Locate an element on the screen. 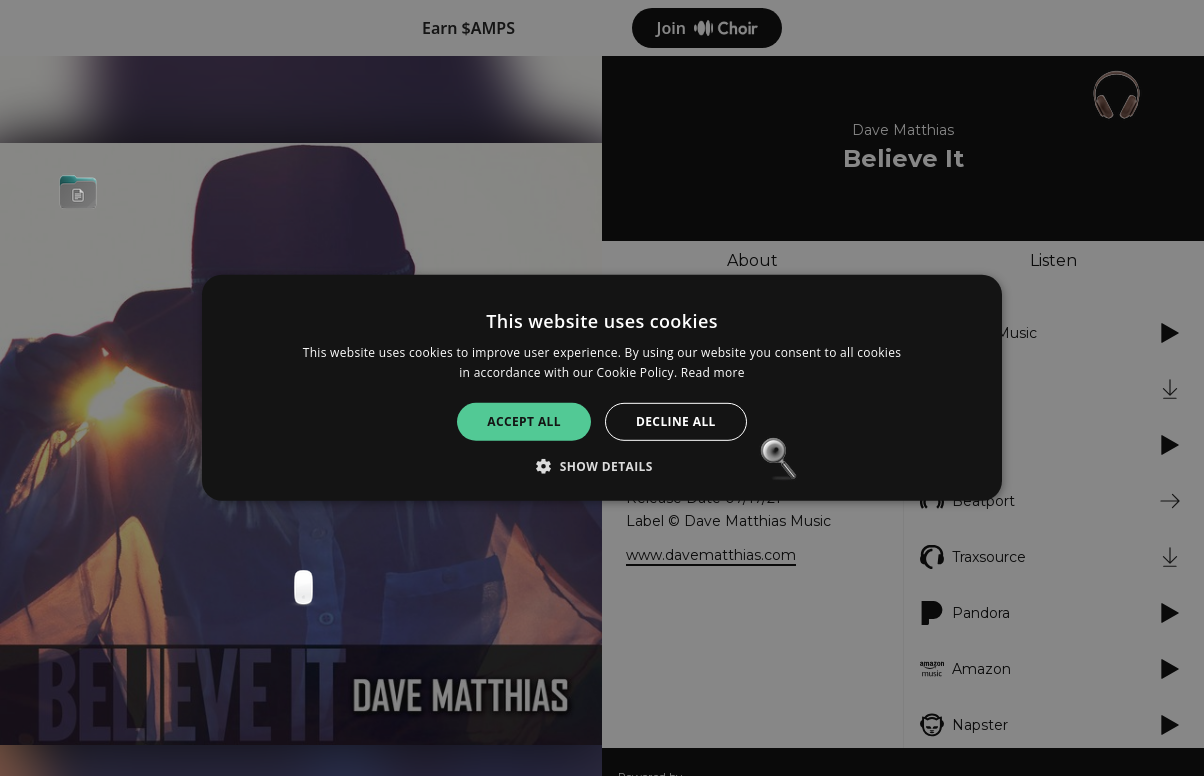  bluetooth mouse connected is located at coordinates (303, 588).